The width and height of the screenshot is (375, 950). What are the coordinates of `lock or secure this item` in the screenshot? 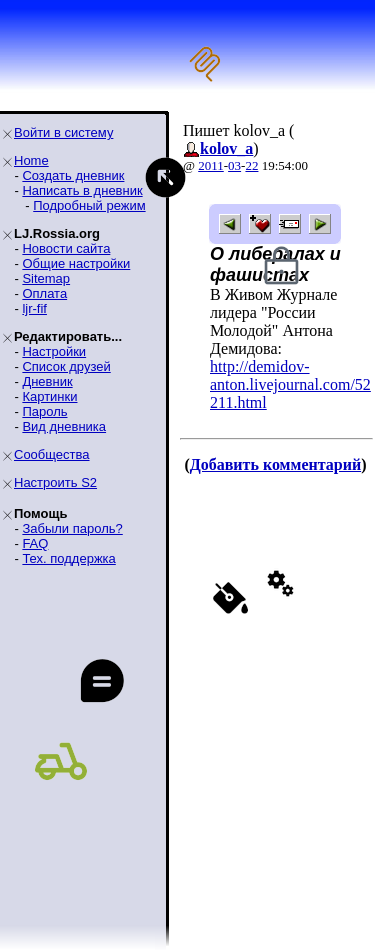 It's located at (281, 267).